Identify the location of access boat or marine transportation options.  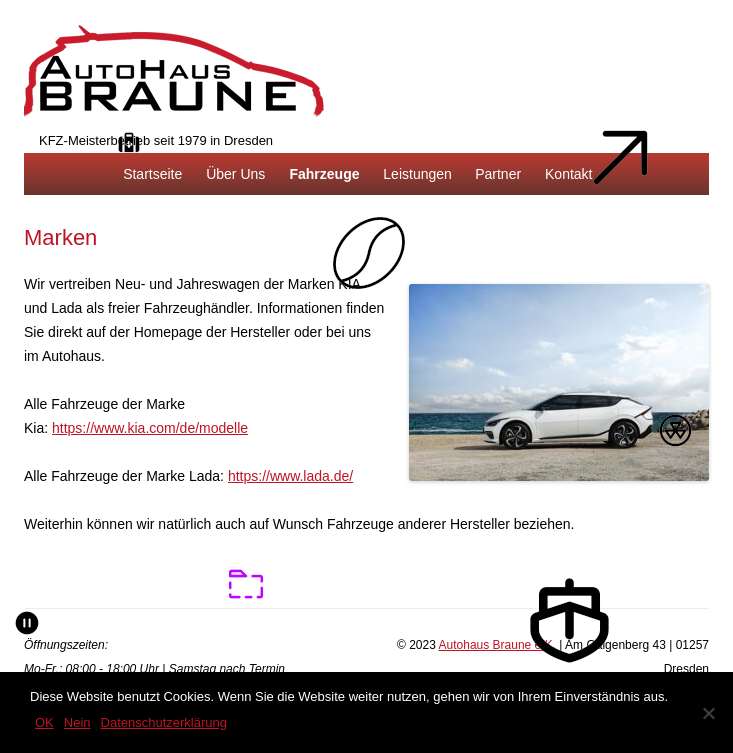
(569, 620).